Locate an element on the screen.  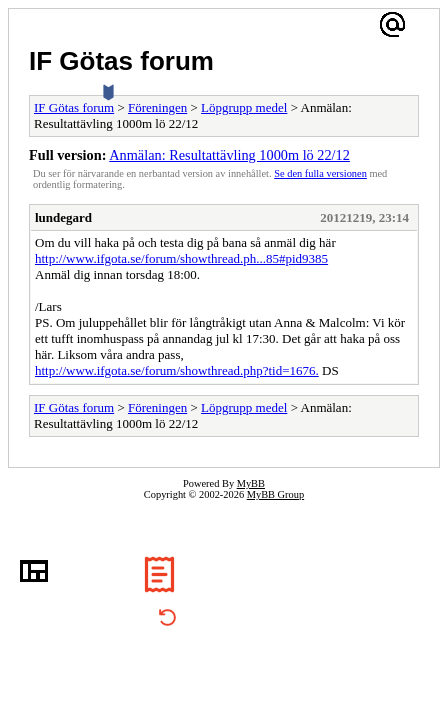
undo the last action is located at coordinates (167, 617).